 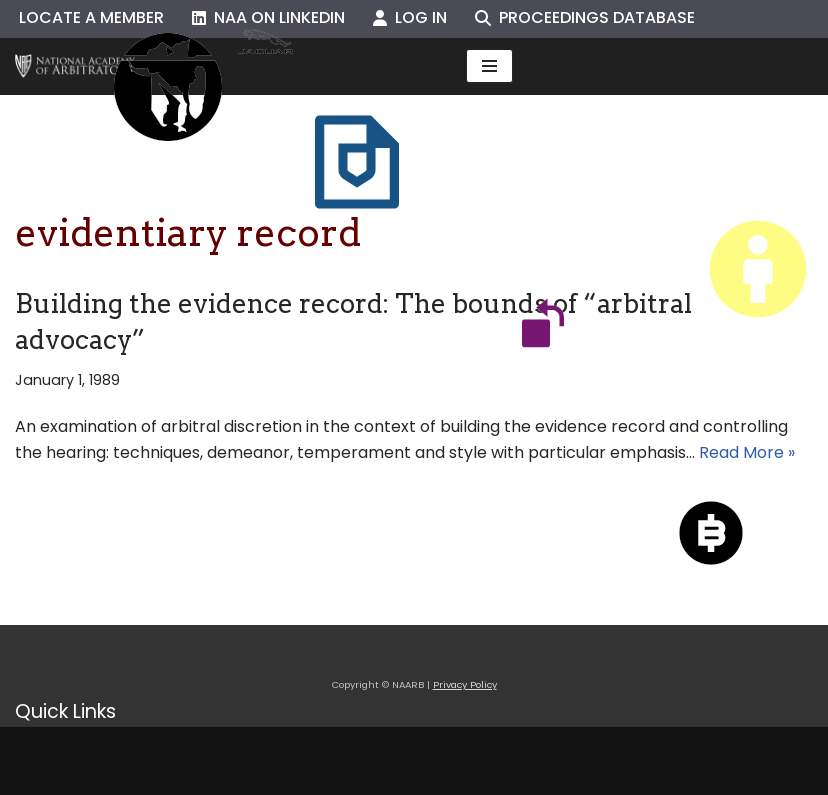 What do you see at coordinates (168, 87) in the screenshot?
I see `open wikisource website` at bounding box center [168, 87].